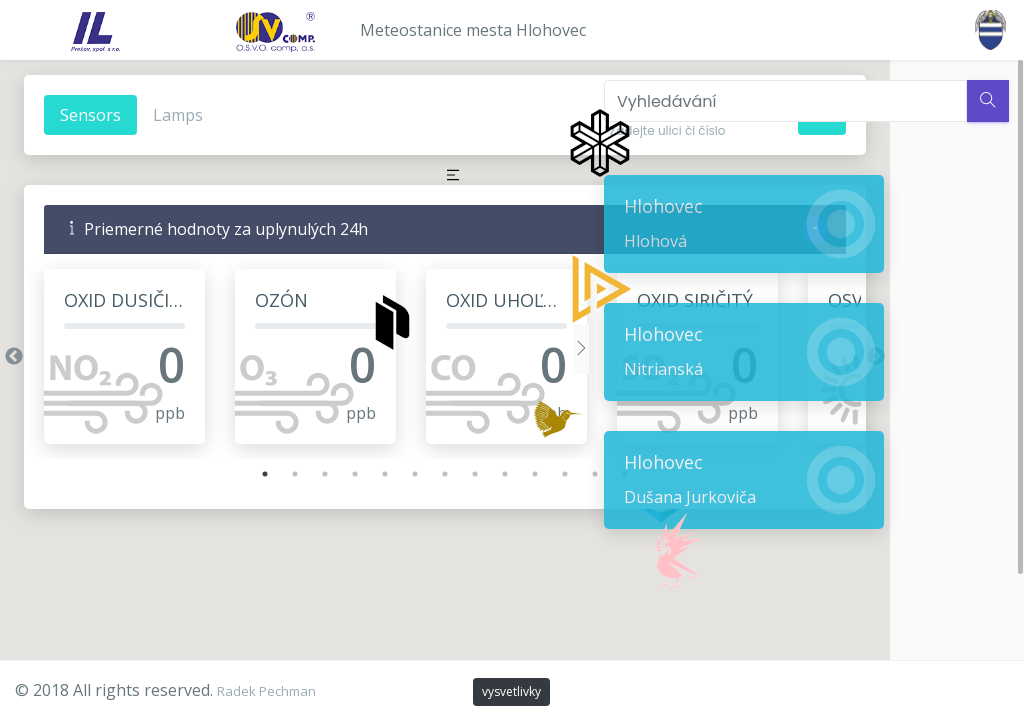 This screenshot has height=720, width=1024. Describe the element at coordinates (558, 419) in the screenshot. I see `LaTeX typesetting system logo` at that location.